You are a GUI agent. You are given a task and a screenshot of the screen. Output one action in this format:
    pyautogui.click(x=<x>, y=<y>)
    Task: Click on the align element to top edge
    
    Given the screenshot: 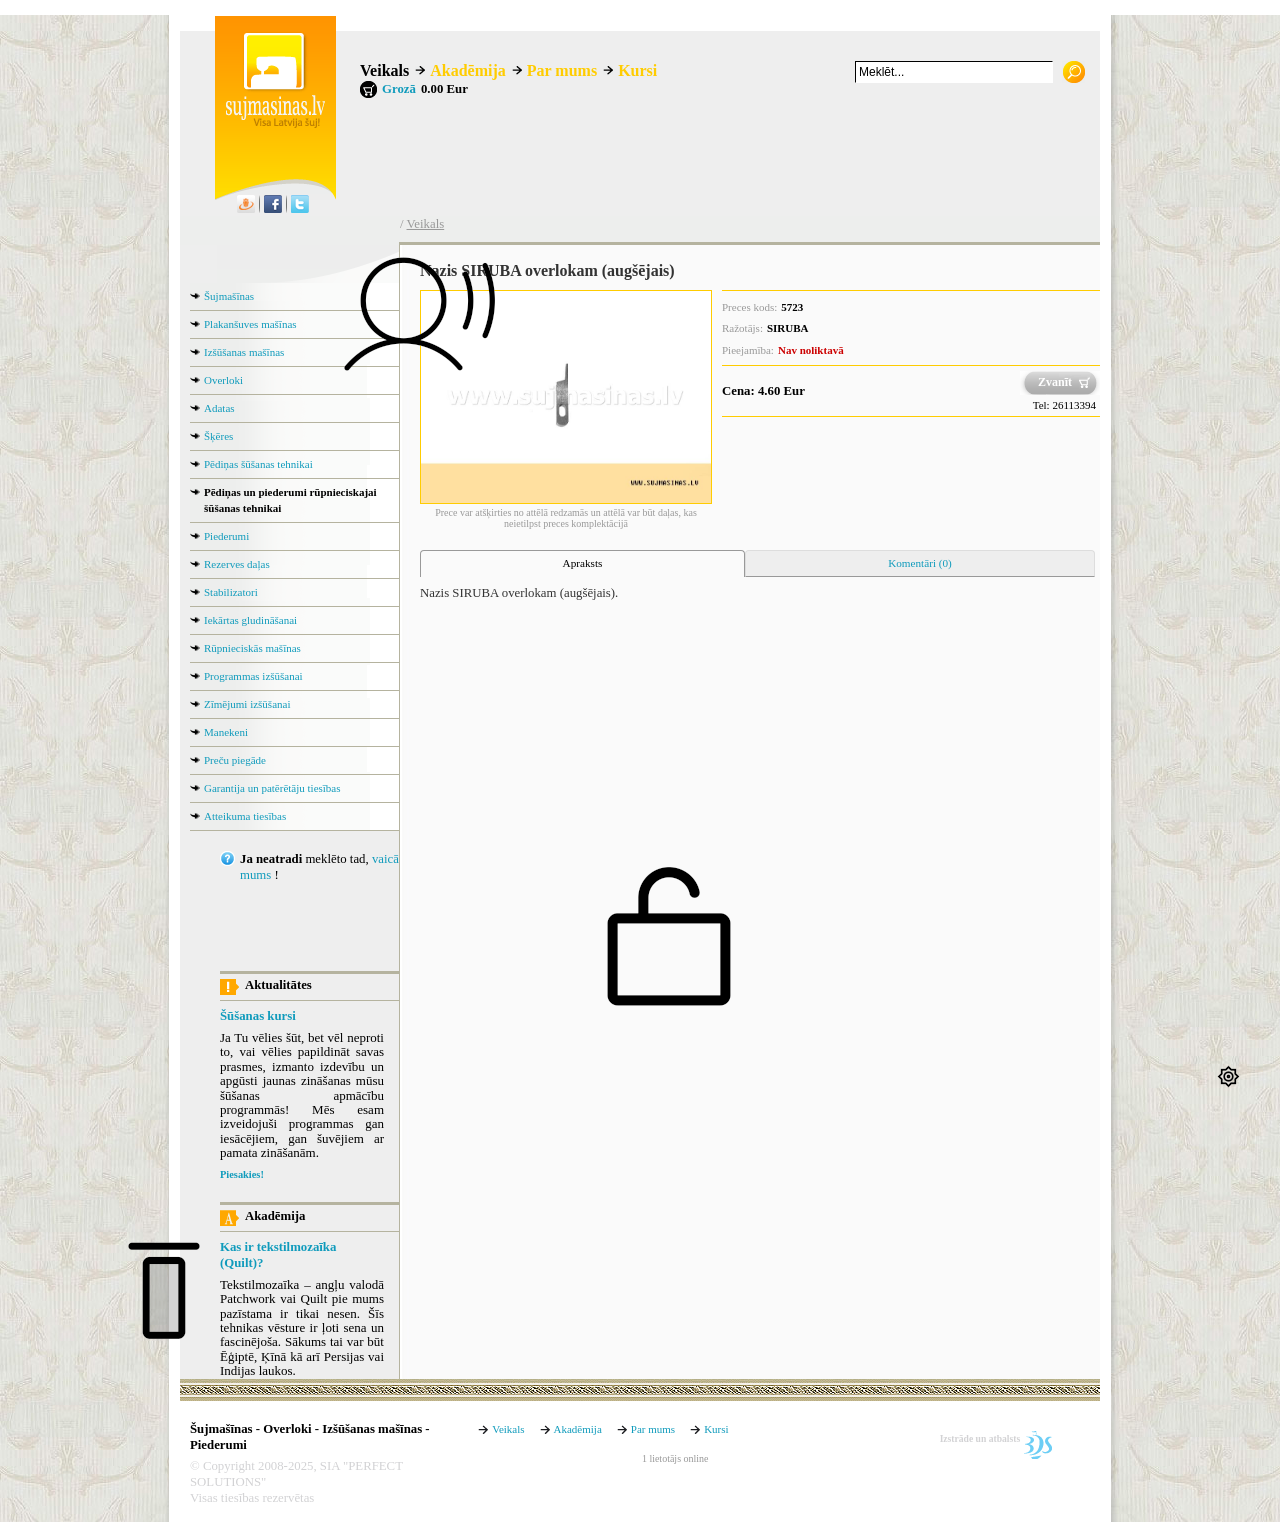 What is the action you would take?
    pyautogui.click(x=164, y=1289)
    